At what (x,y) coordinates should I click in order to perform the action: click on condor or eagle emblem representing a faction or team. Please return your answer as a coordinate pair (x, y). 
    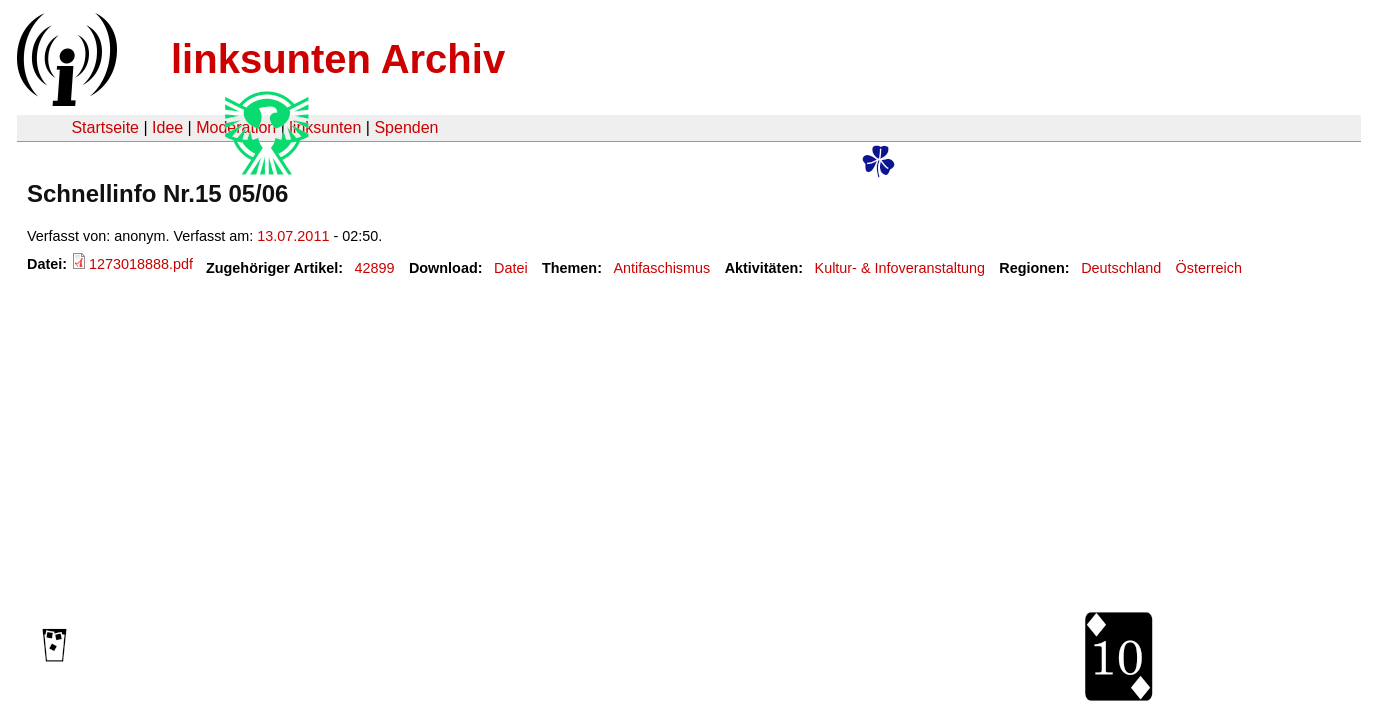
    Looking at the image, I should click on (267, 133).